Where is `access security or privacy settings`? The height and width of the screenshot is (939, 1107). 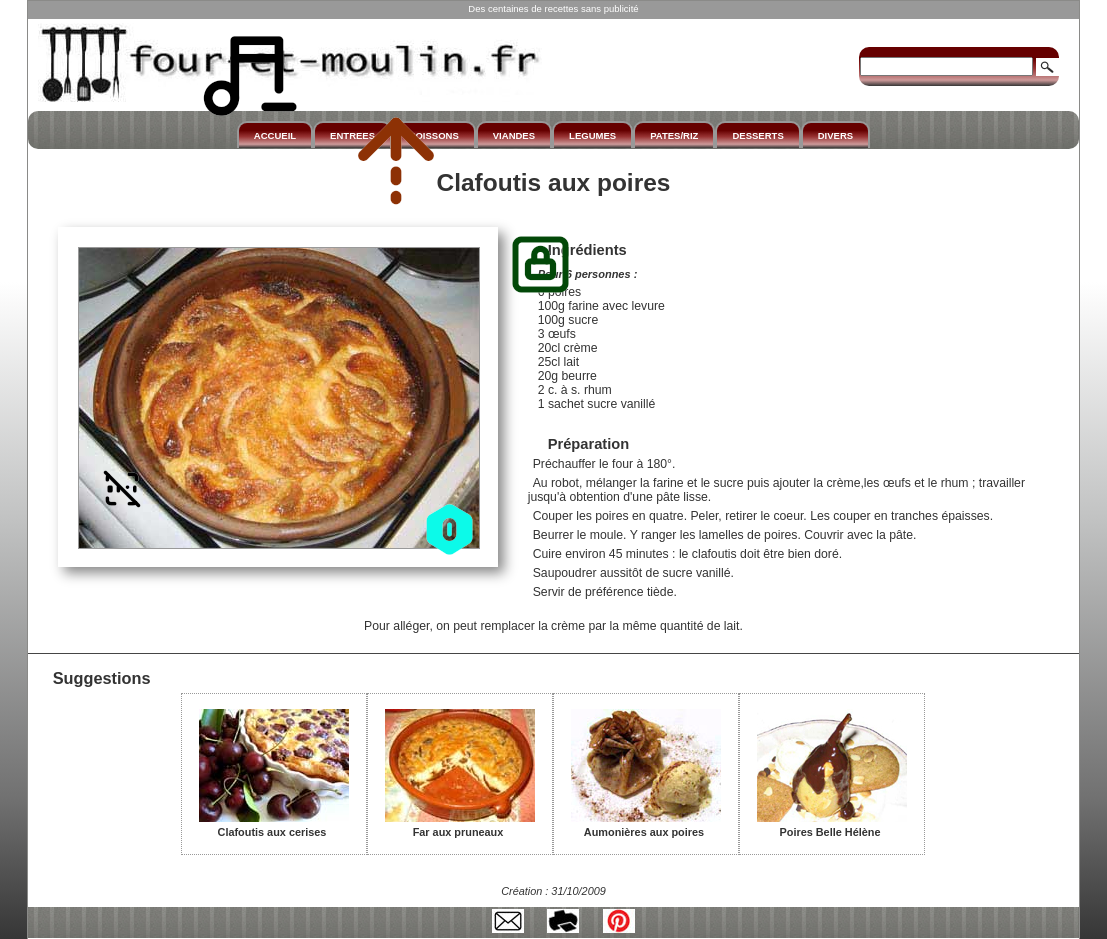 access security or privacy settings is located at coordinates (540, 264).